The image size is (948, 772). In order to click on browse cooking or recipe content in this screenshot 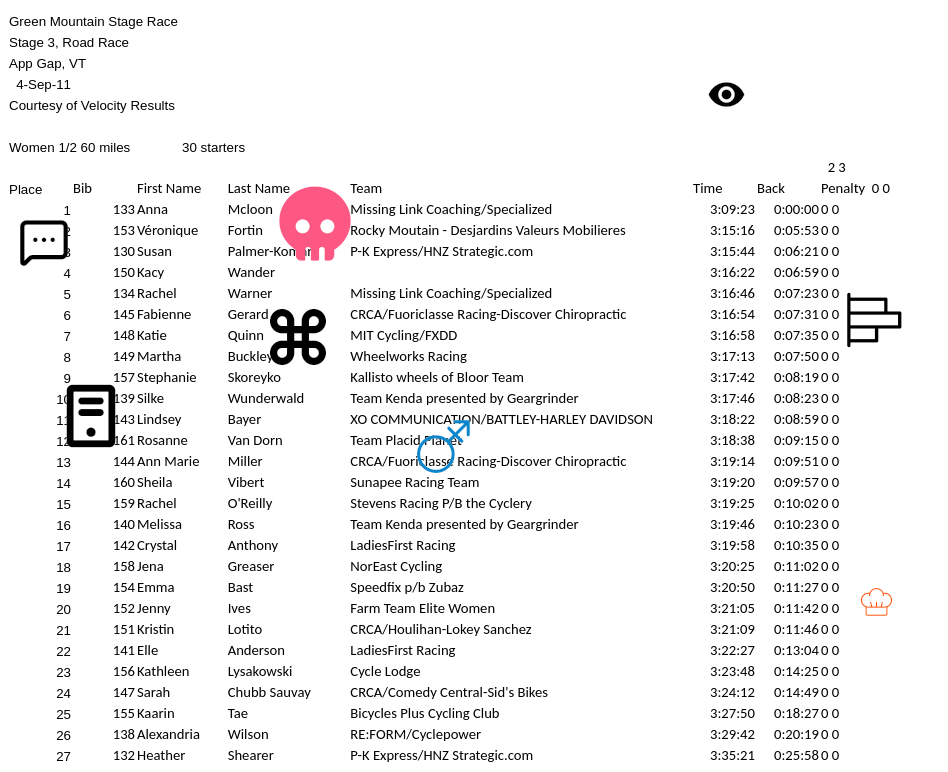, I will do `click(876, 602)`.